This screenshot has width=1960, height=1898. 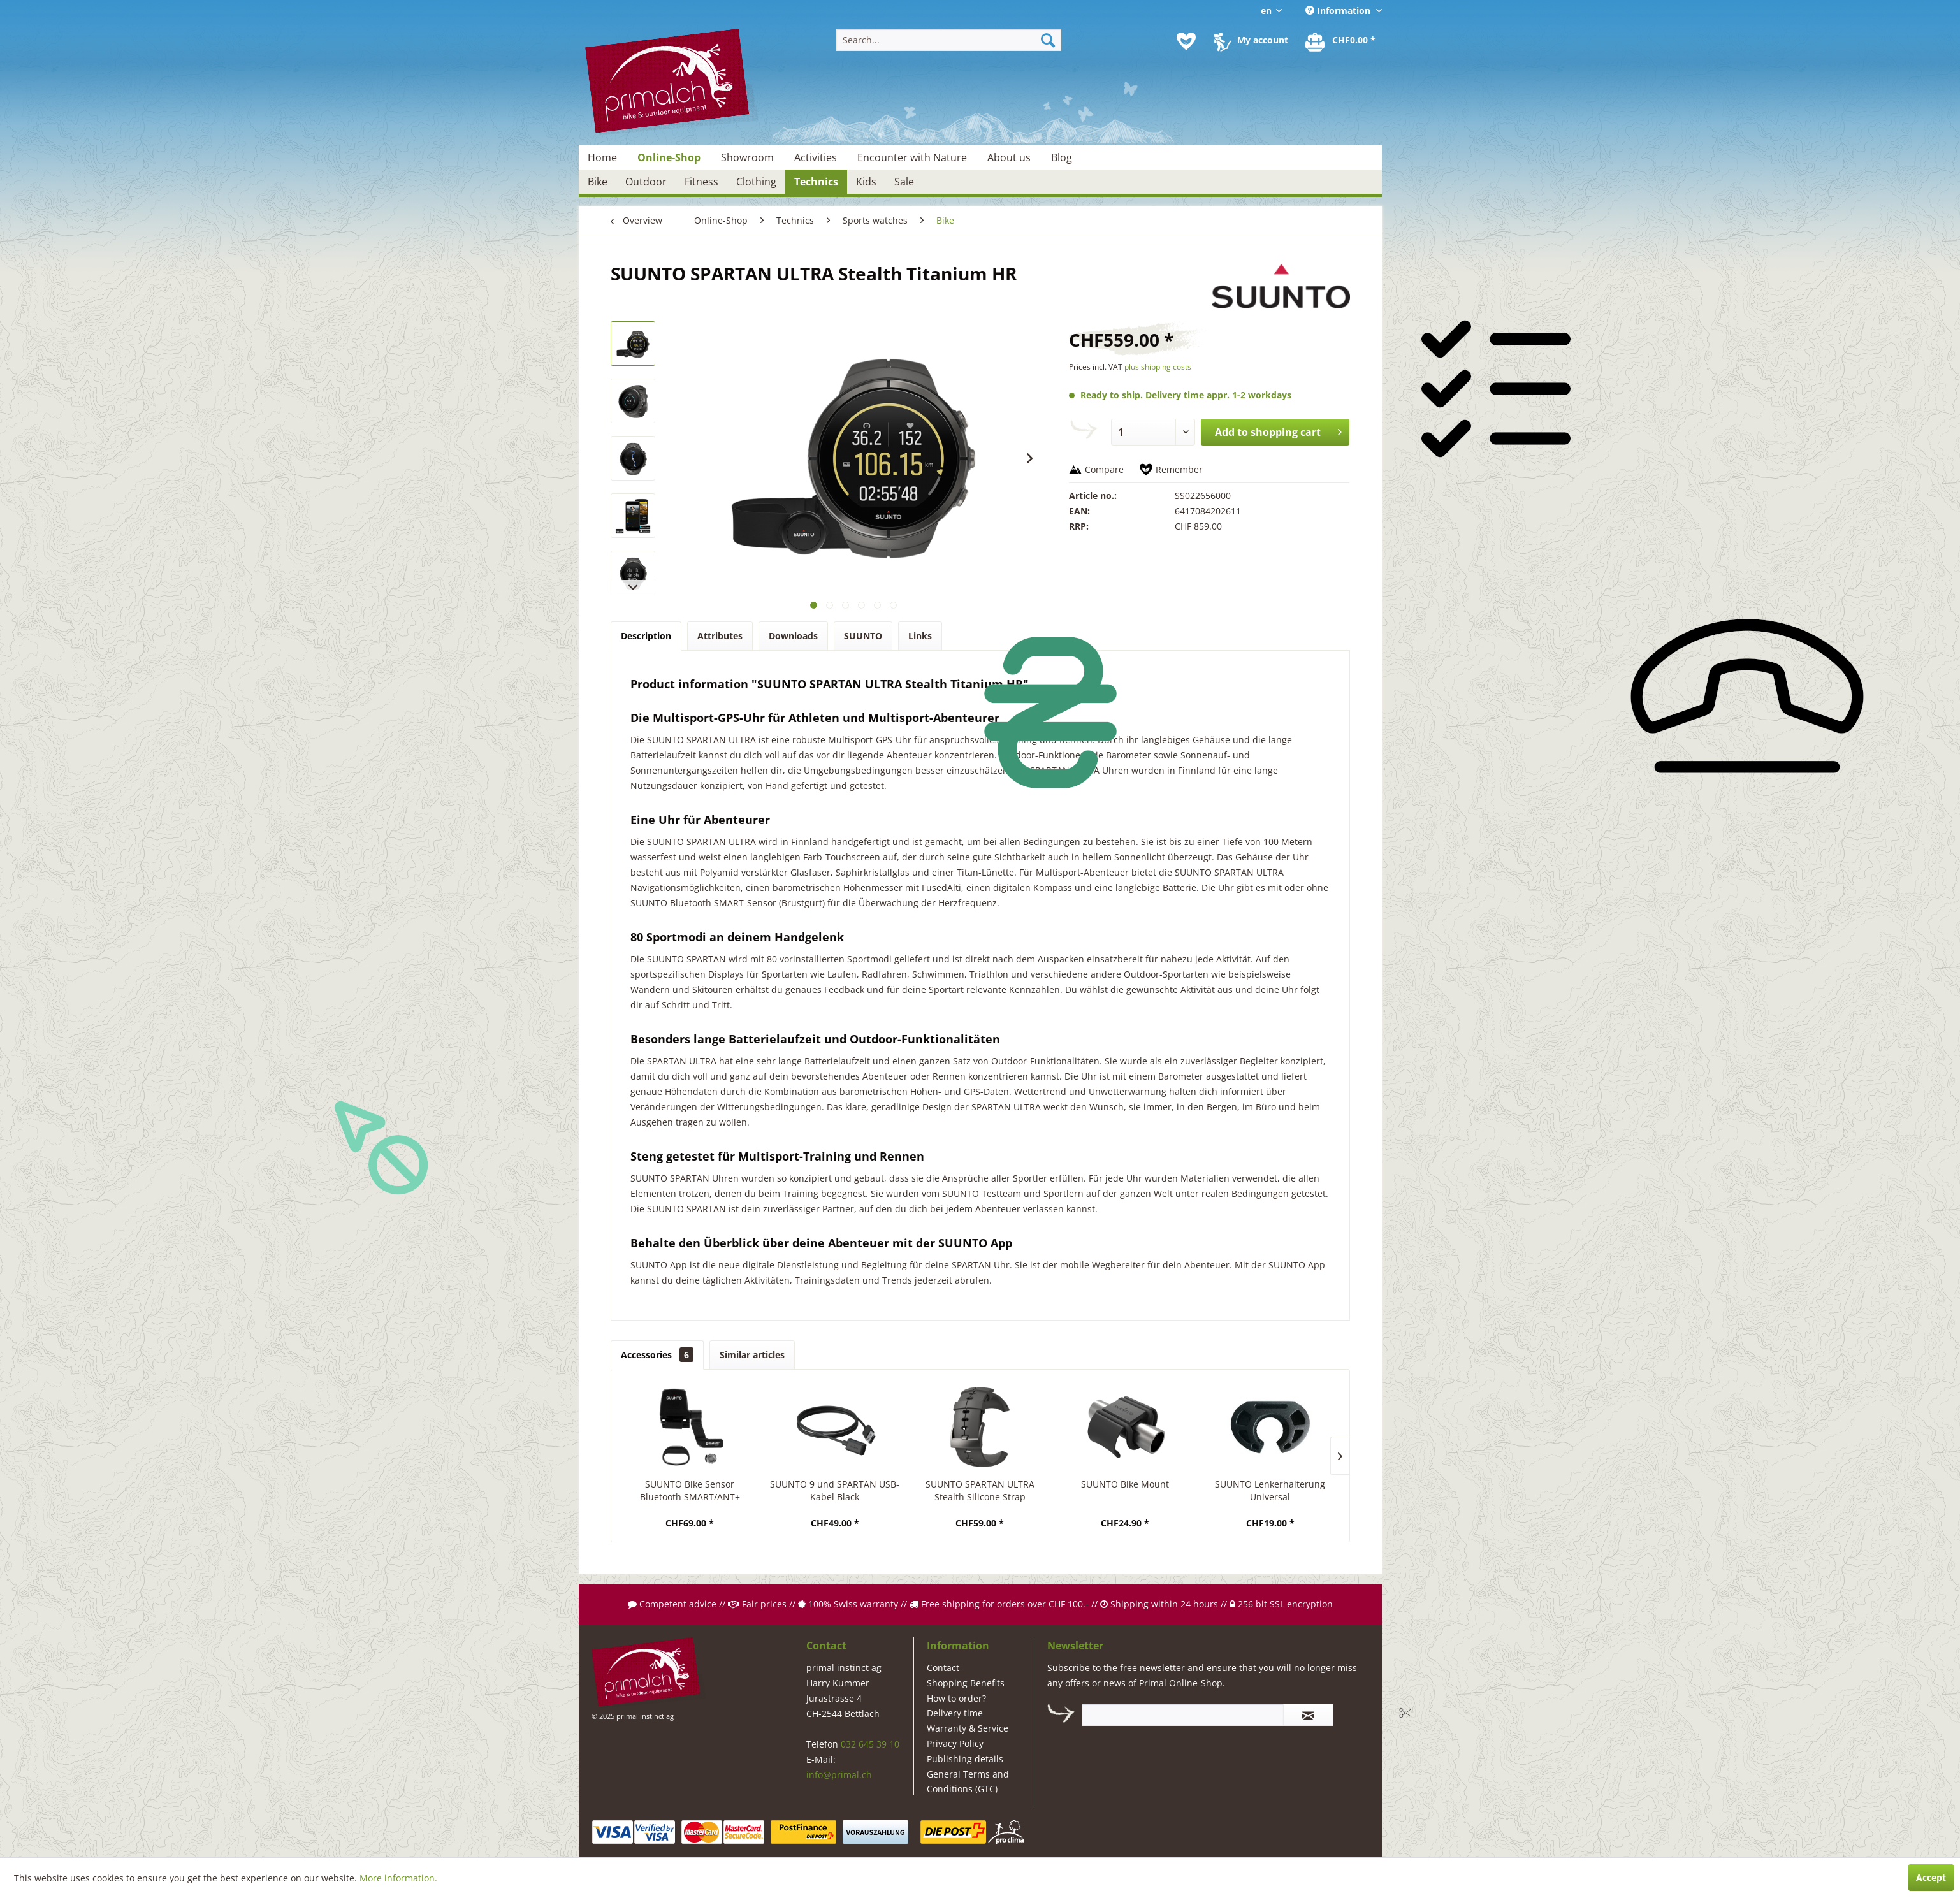 I want to click on view completed tasks or checklist, so click(x=1496, y=389).